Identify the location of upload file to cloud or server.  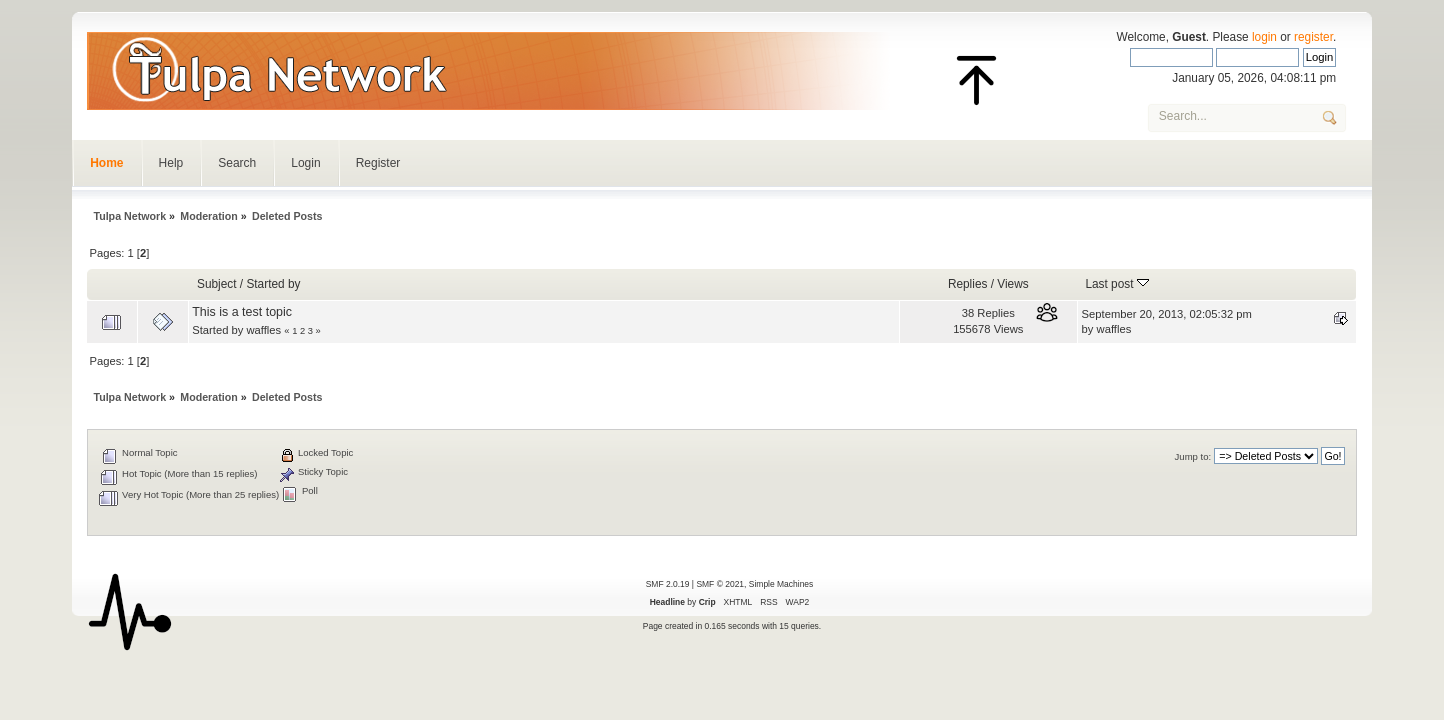
(976, 80).